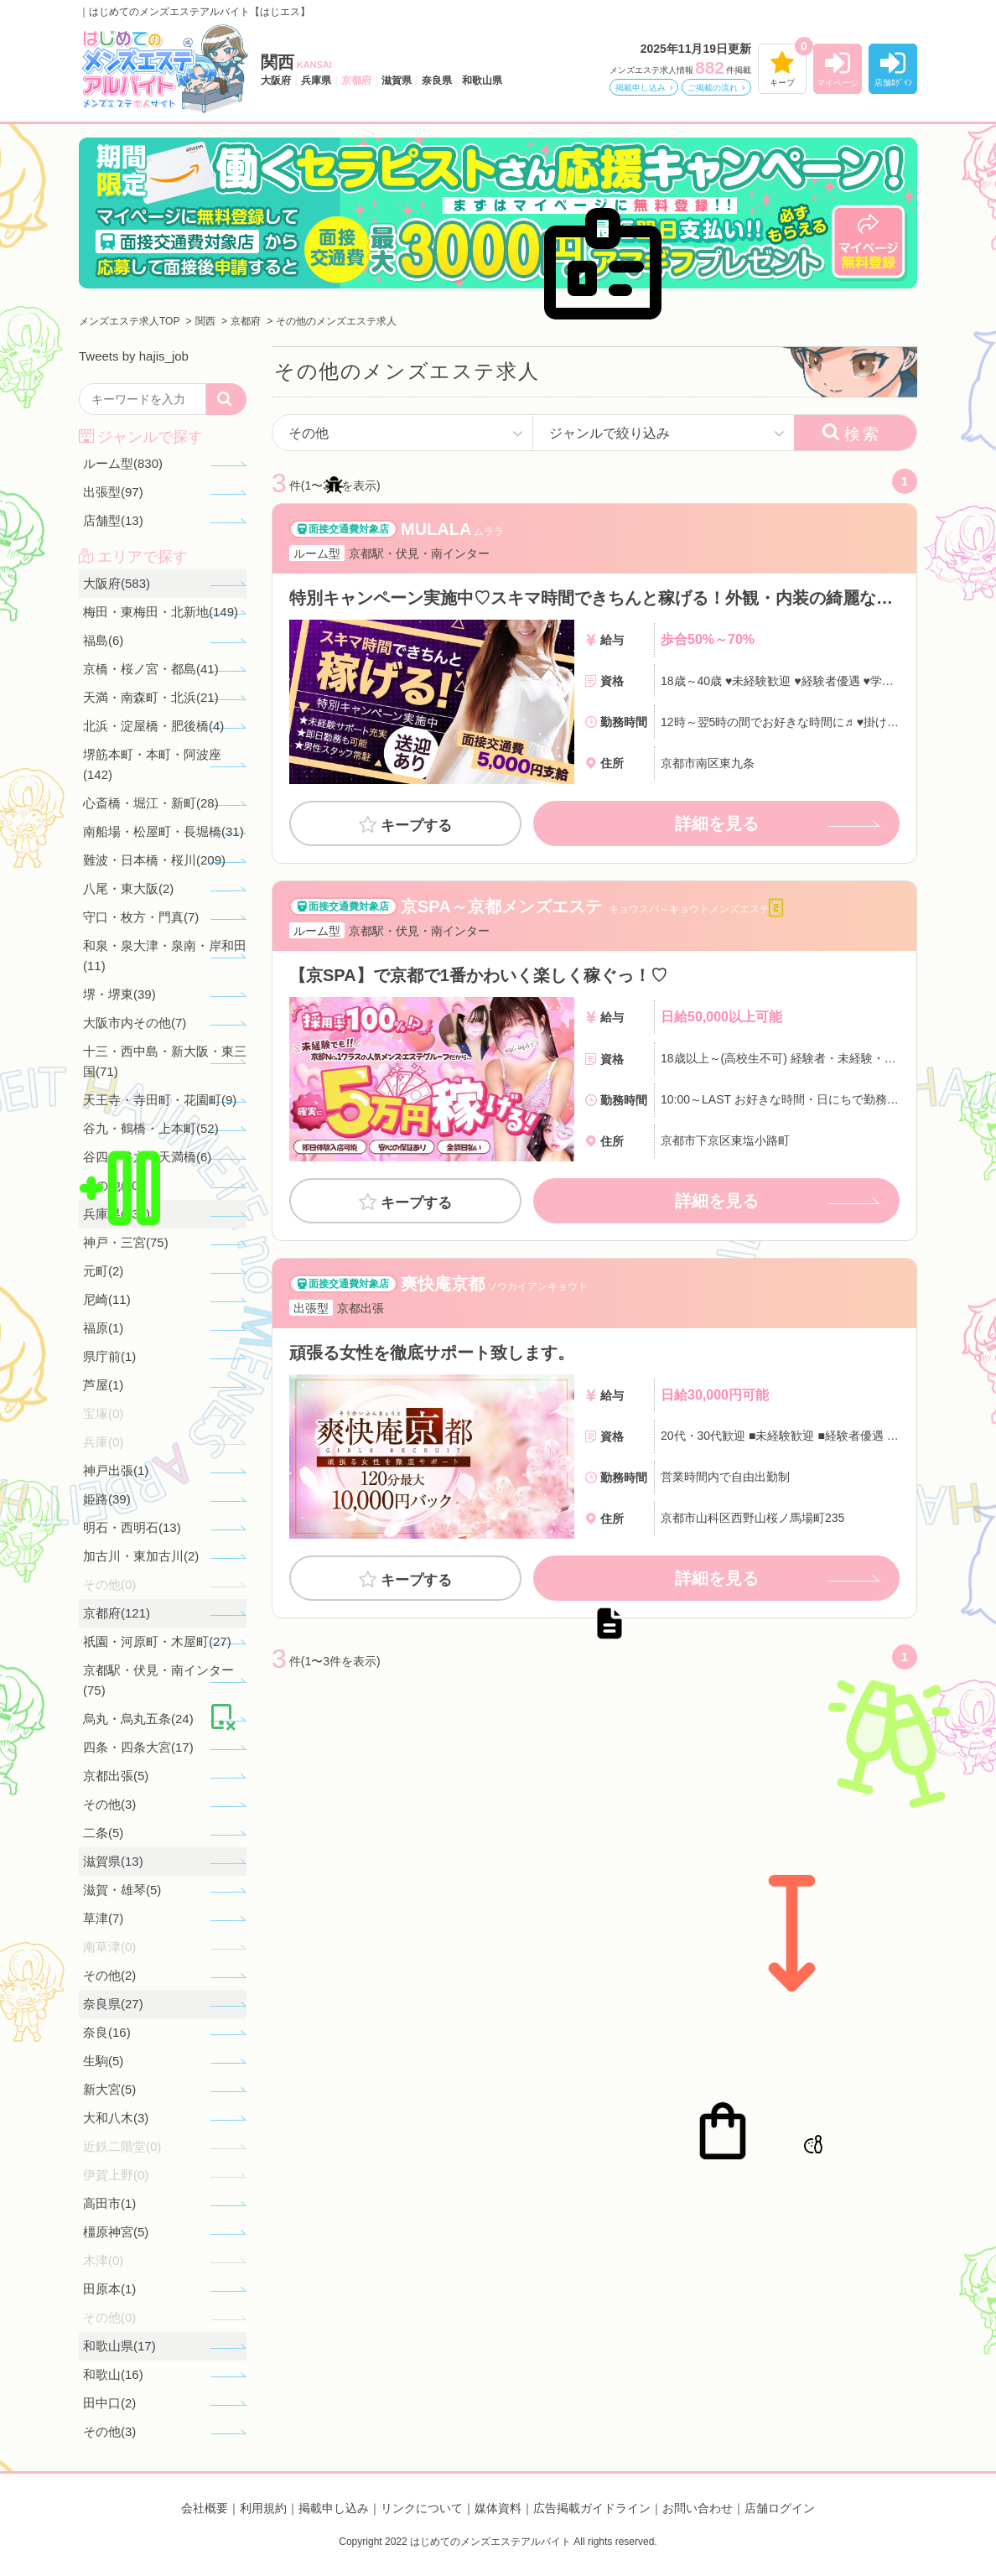 This screenshot has height=2576, width=996. I want to click on view file details or description, so click(610, 1623).